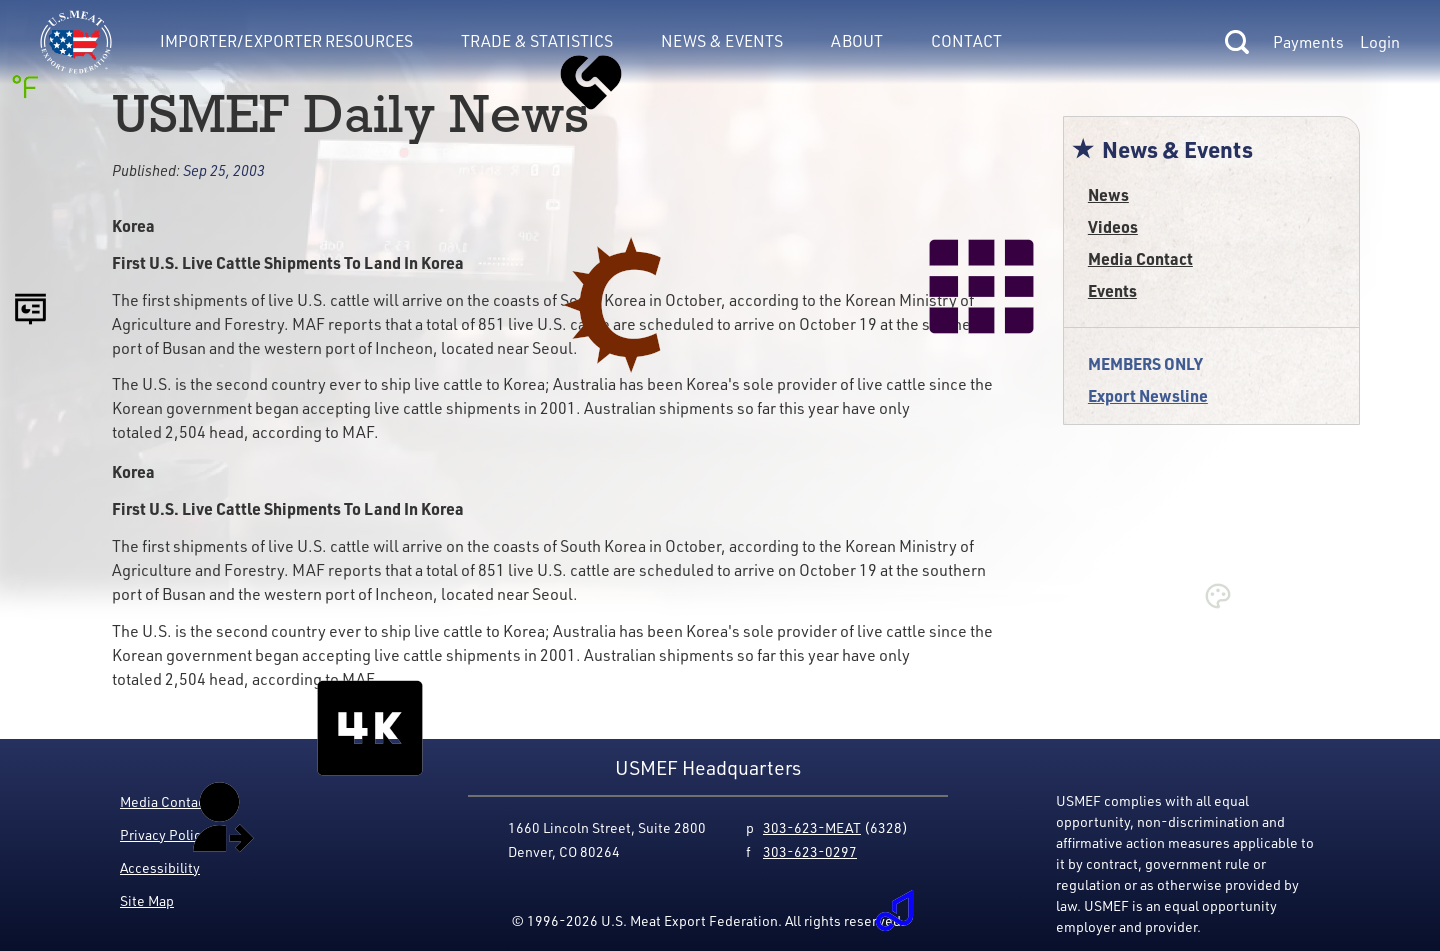 The height and width of the screenshot is (951, 1440). Describe the element at coordinates (370, 728) in the screenshot. I see `indicates 4k video quality available` at that location.